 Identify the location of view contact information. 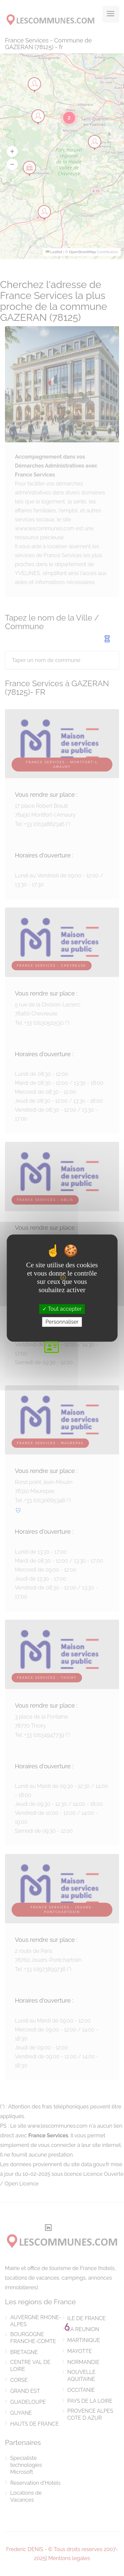
(52, 1347).